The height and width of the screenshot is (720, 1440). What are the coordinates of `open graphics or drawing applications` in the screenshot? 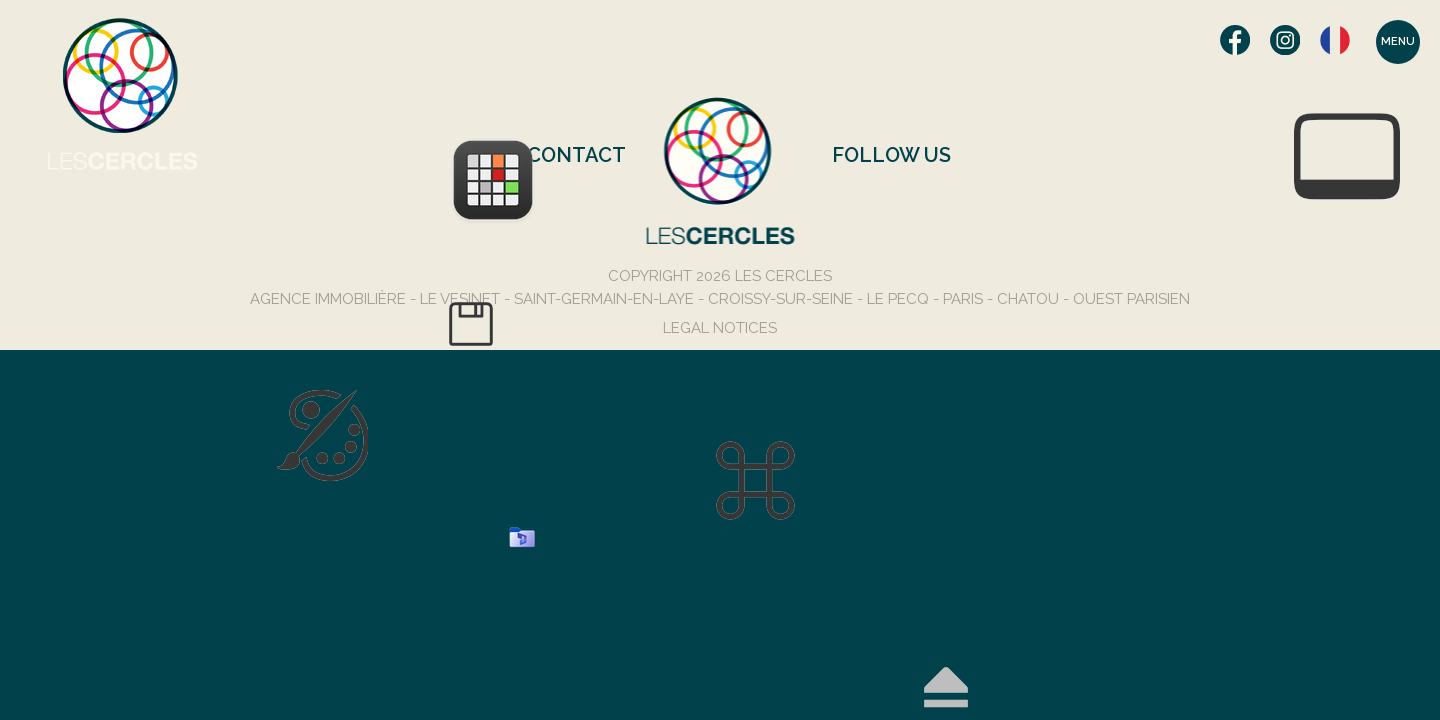 It's located at (322, 435).